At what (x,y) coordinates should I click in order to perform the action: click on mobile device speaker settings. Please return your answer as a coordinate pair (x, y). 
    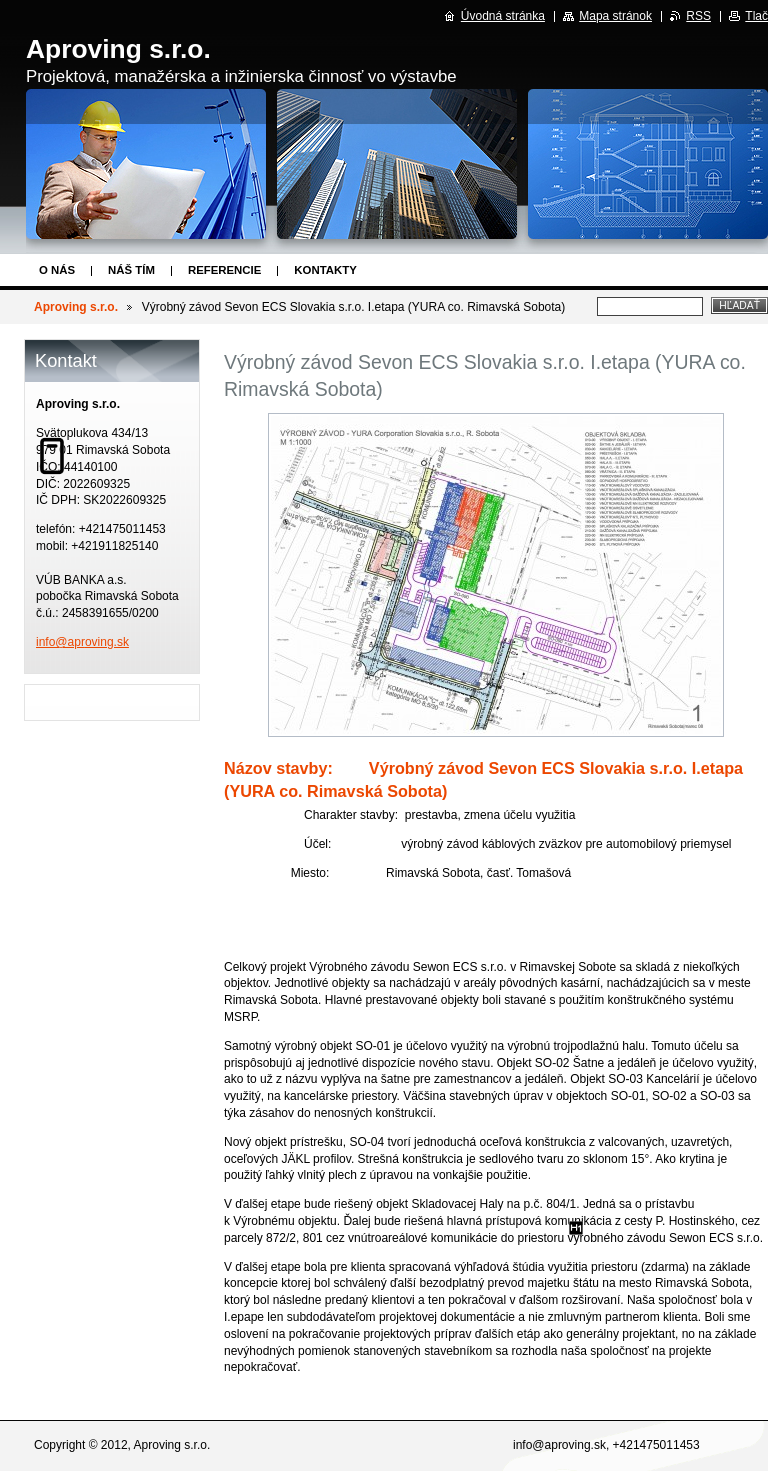
    Looking at the image, I should click on (52, 456).